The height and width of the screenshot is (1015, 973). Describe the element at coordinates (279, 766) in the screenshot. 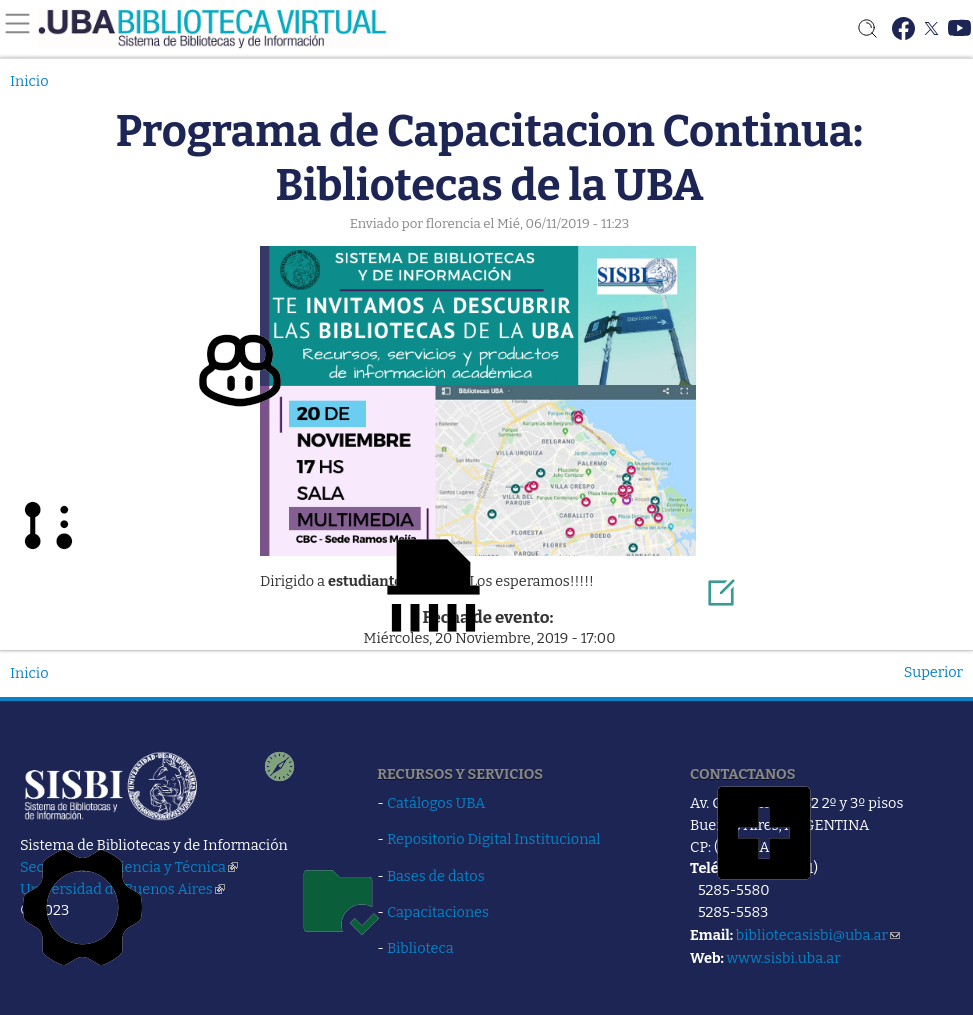

I see `open Safari web browser` at that location.